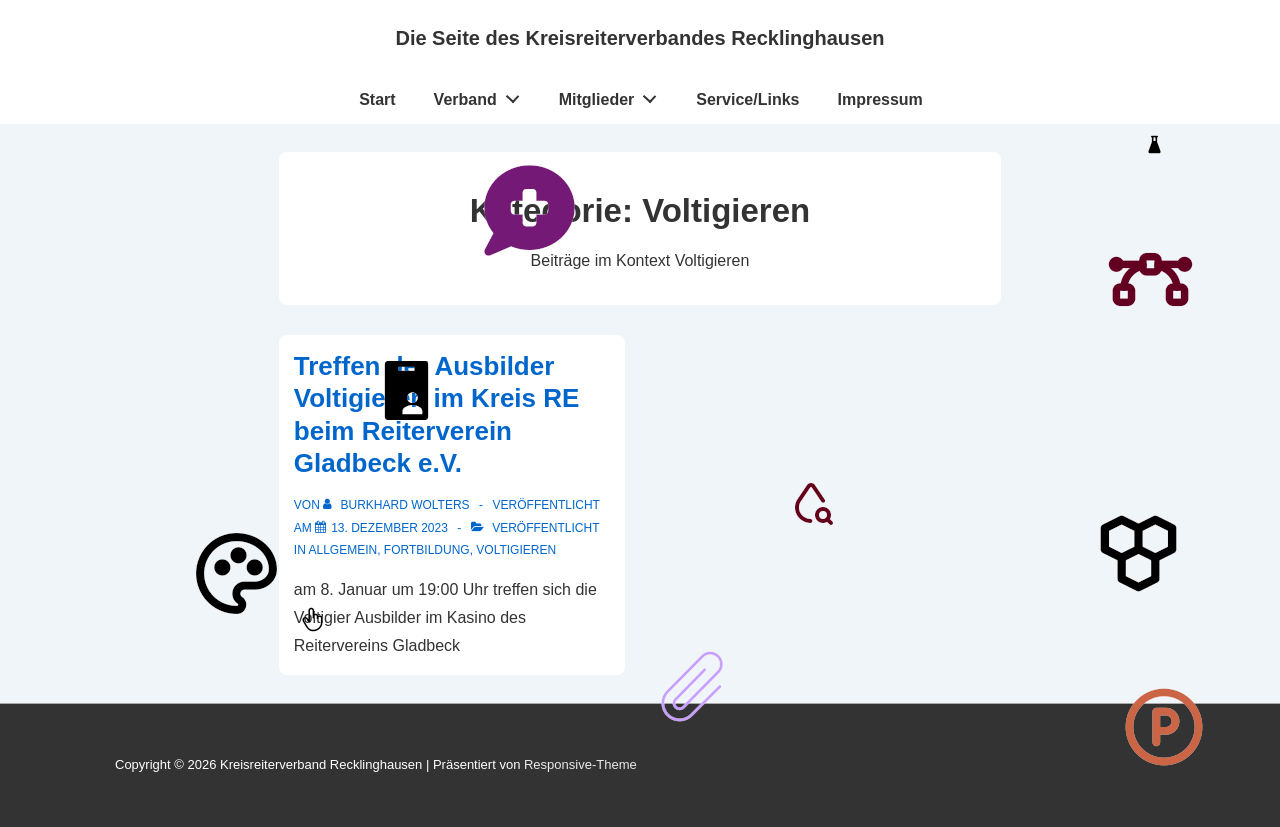  I want to click on edit vector path with bezier curve handles, so click(1150, 279).